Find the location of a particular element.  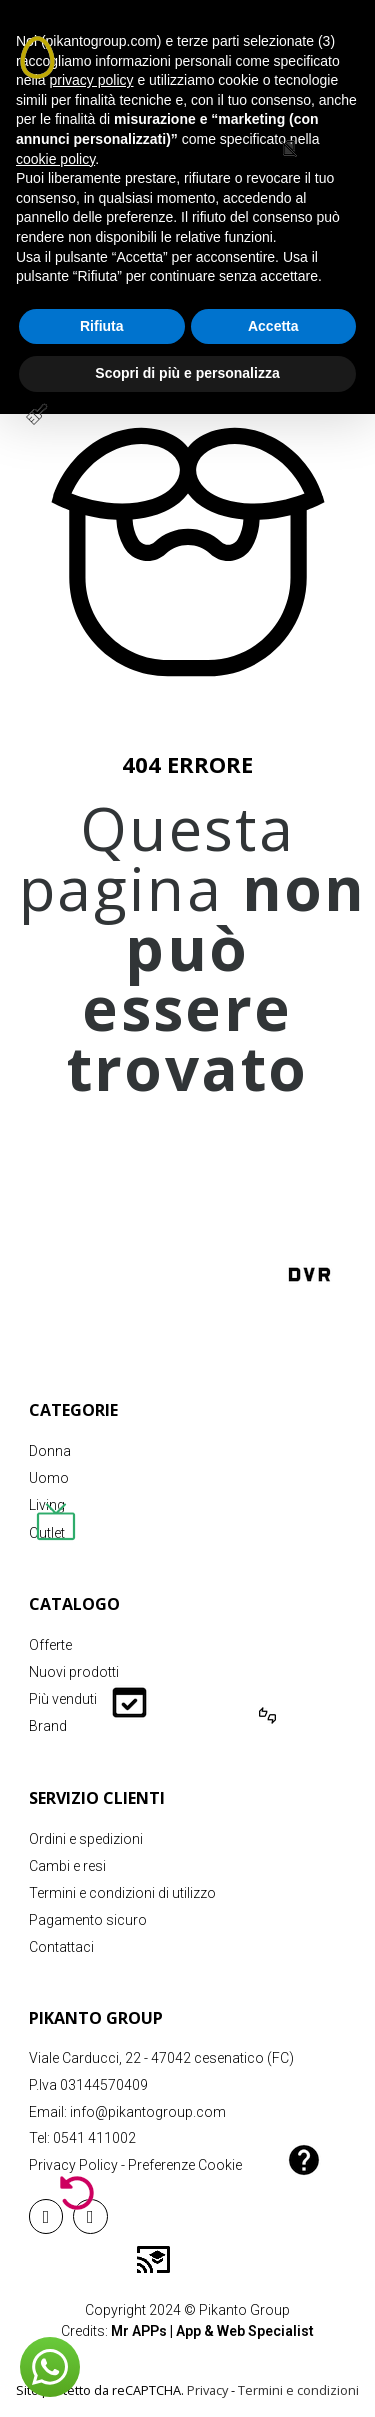

access DVR recordings is located at coordinates (309, 1274).